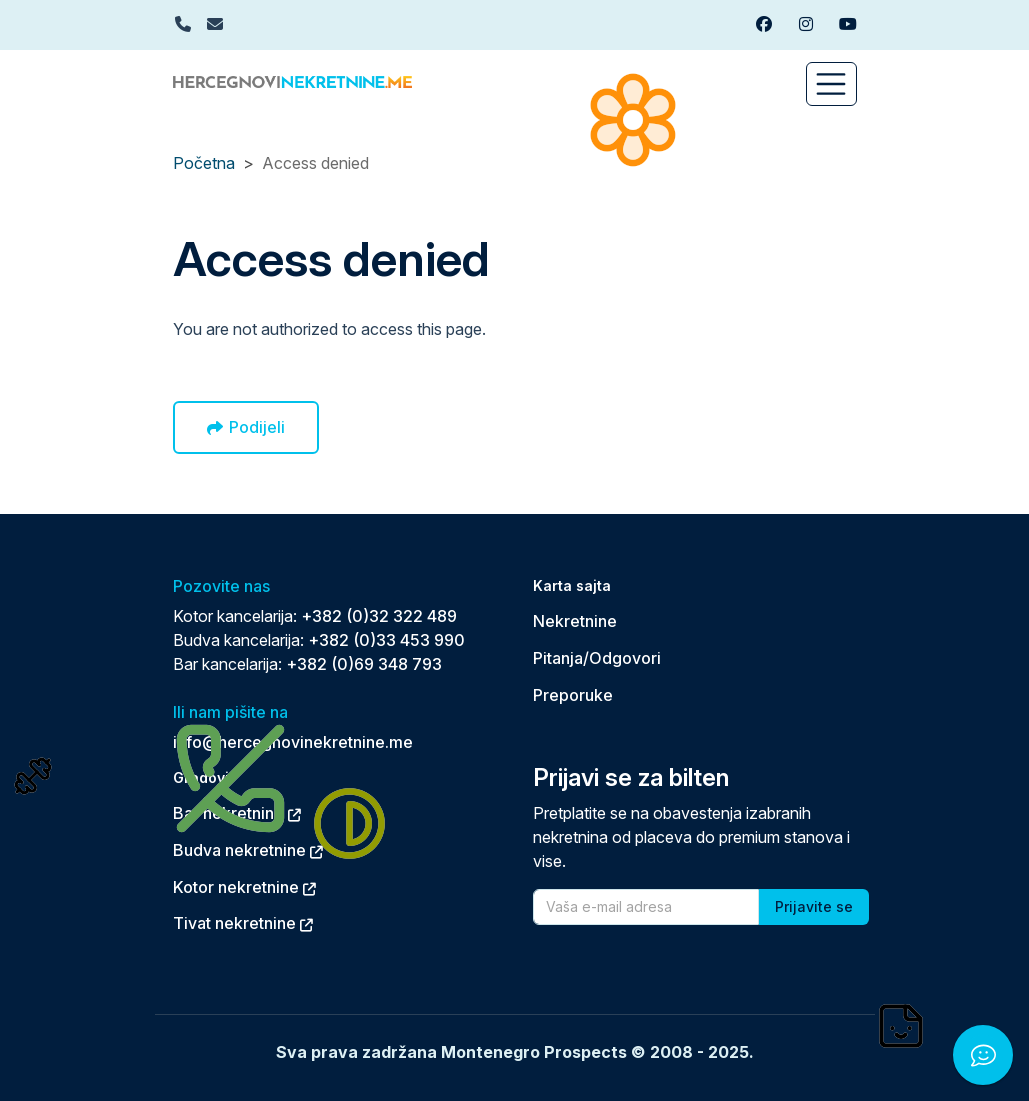  I want to click on mute or disable phone calls, so click(230, 778).